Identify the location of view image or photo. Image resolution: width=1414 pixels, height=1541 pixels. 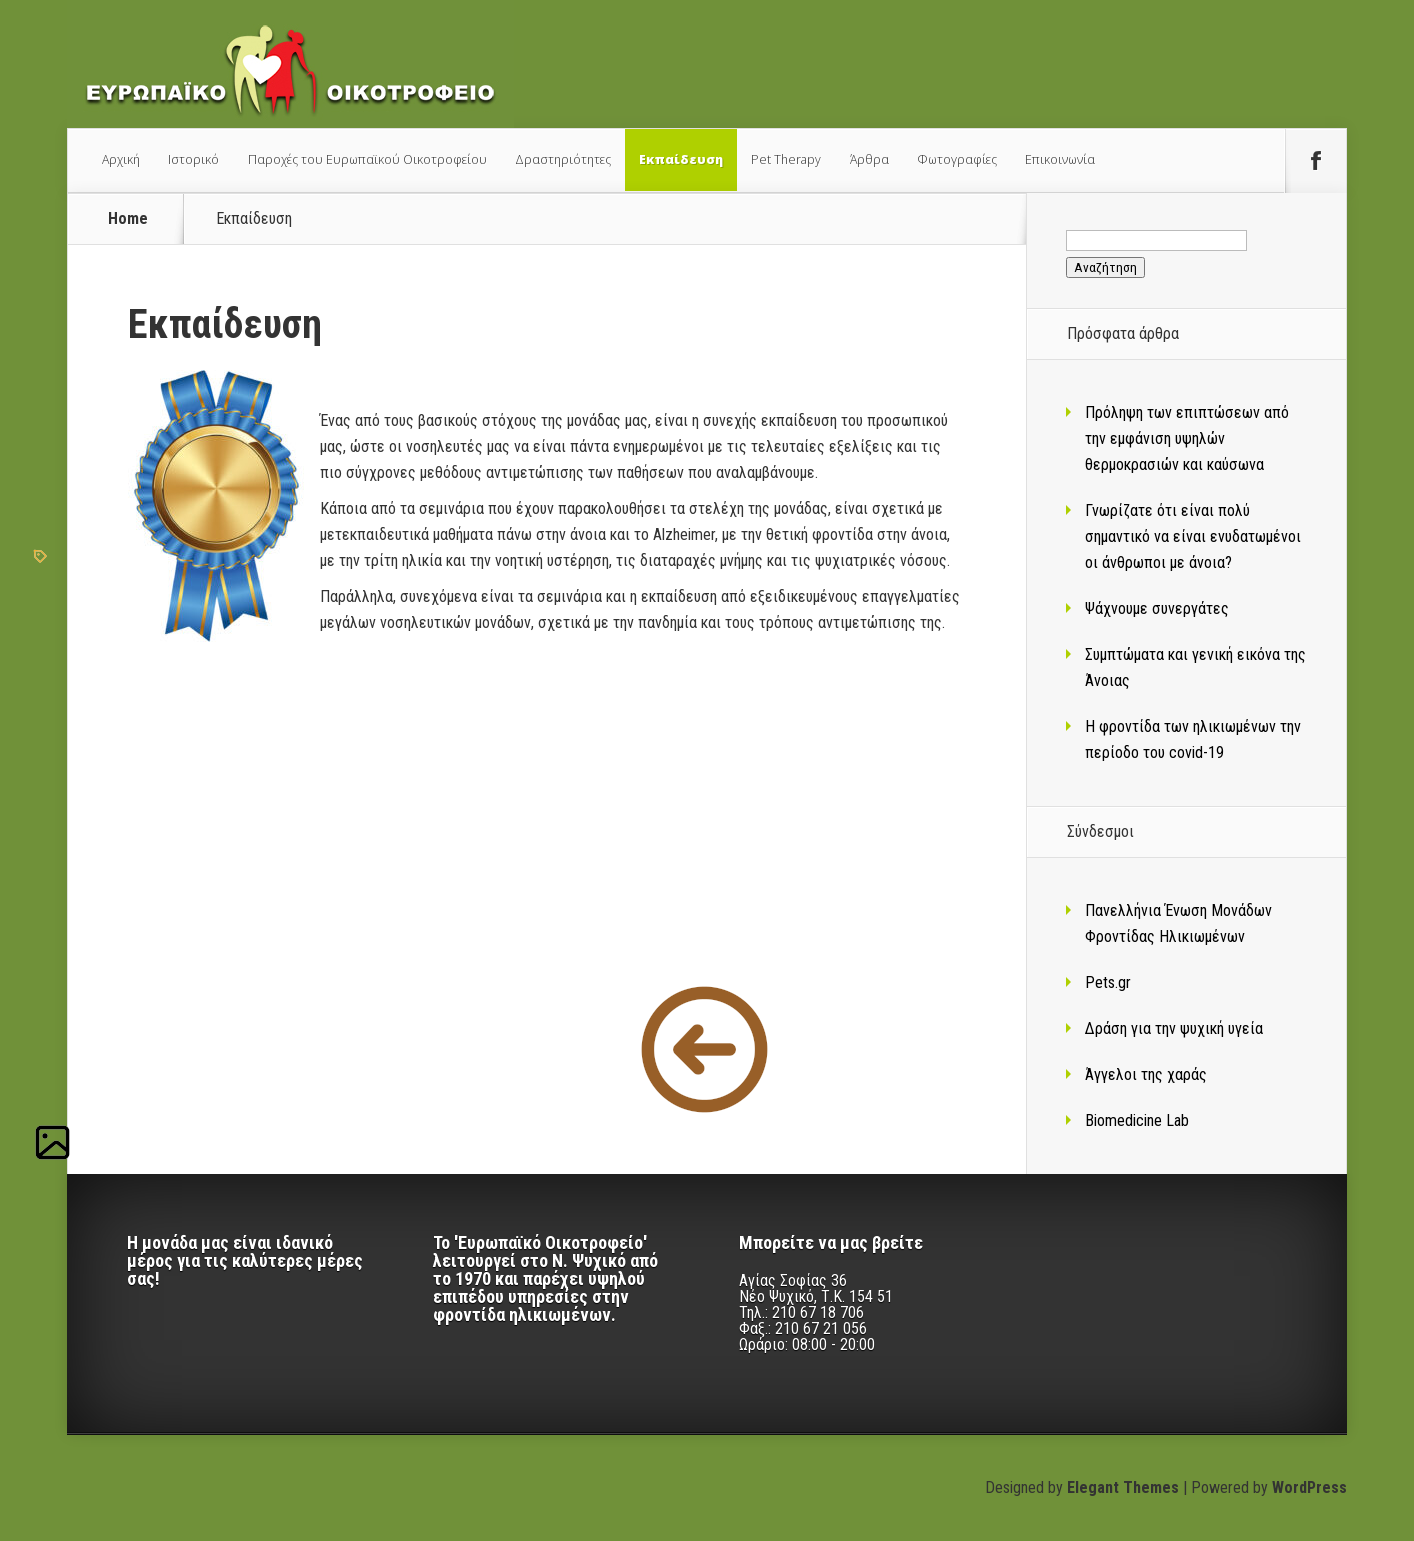
(52, 1142).